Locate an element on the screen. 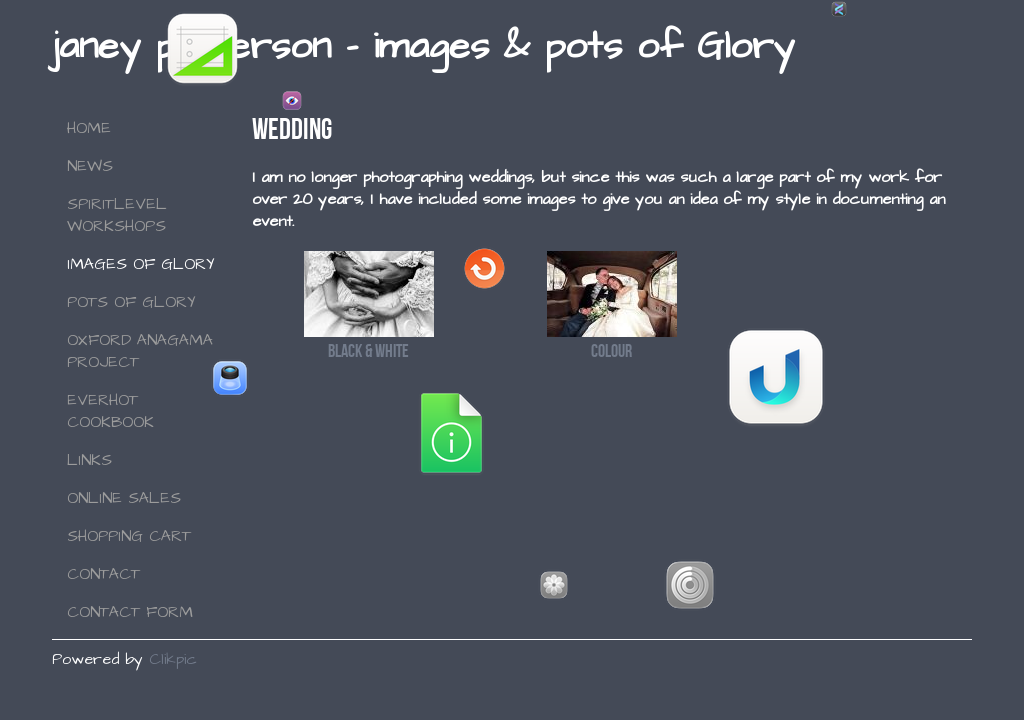 This screenshot has height=720, width=1024. open the photos app is located at coordinates (554, 585).